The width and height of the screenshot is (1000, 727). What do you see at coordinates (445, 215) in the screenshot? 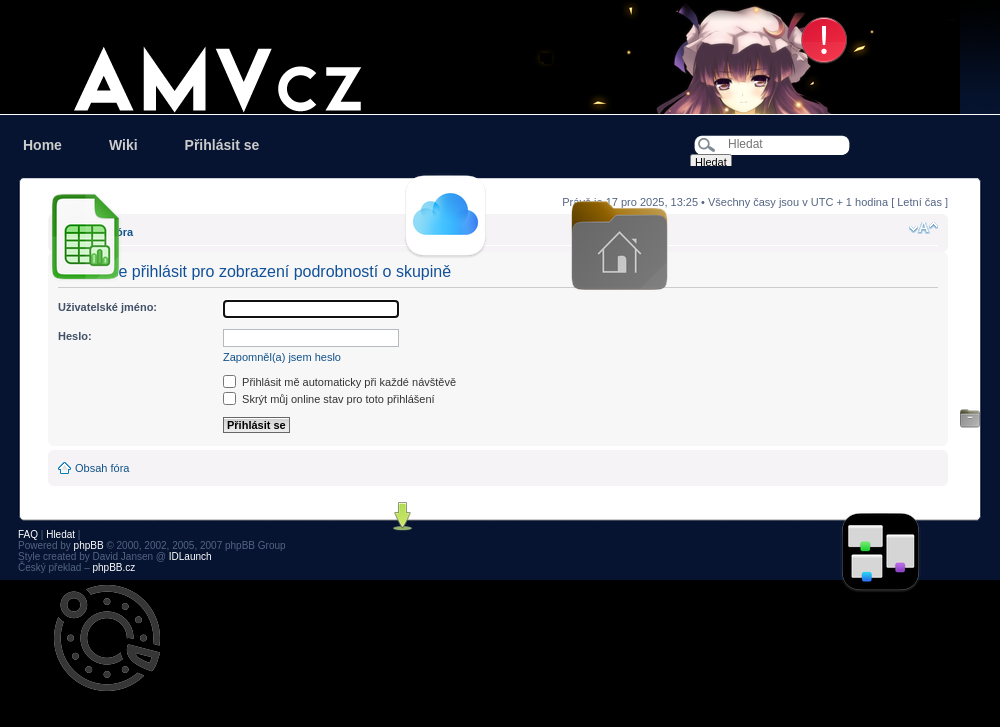
I see `open iCloud Drive folder` at bounding box center [445, 215].